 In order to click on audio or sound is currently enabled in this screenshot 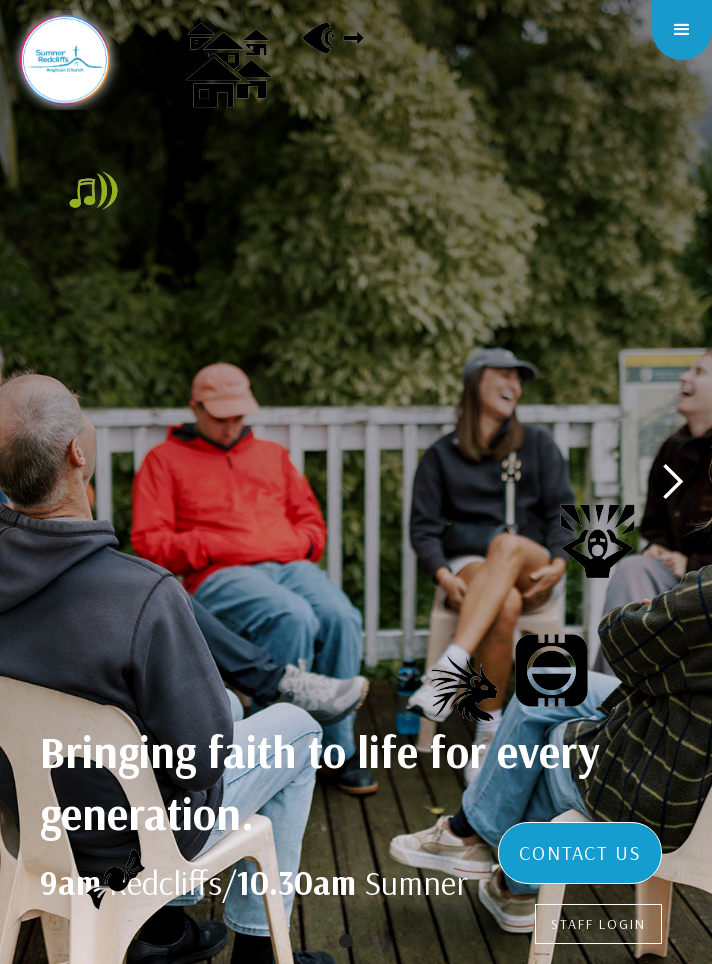, I will do `click(93, 190)`.